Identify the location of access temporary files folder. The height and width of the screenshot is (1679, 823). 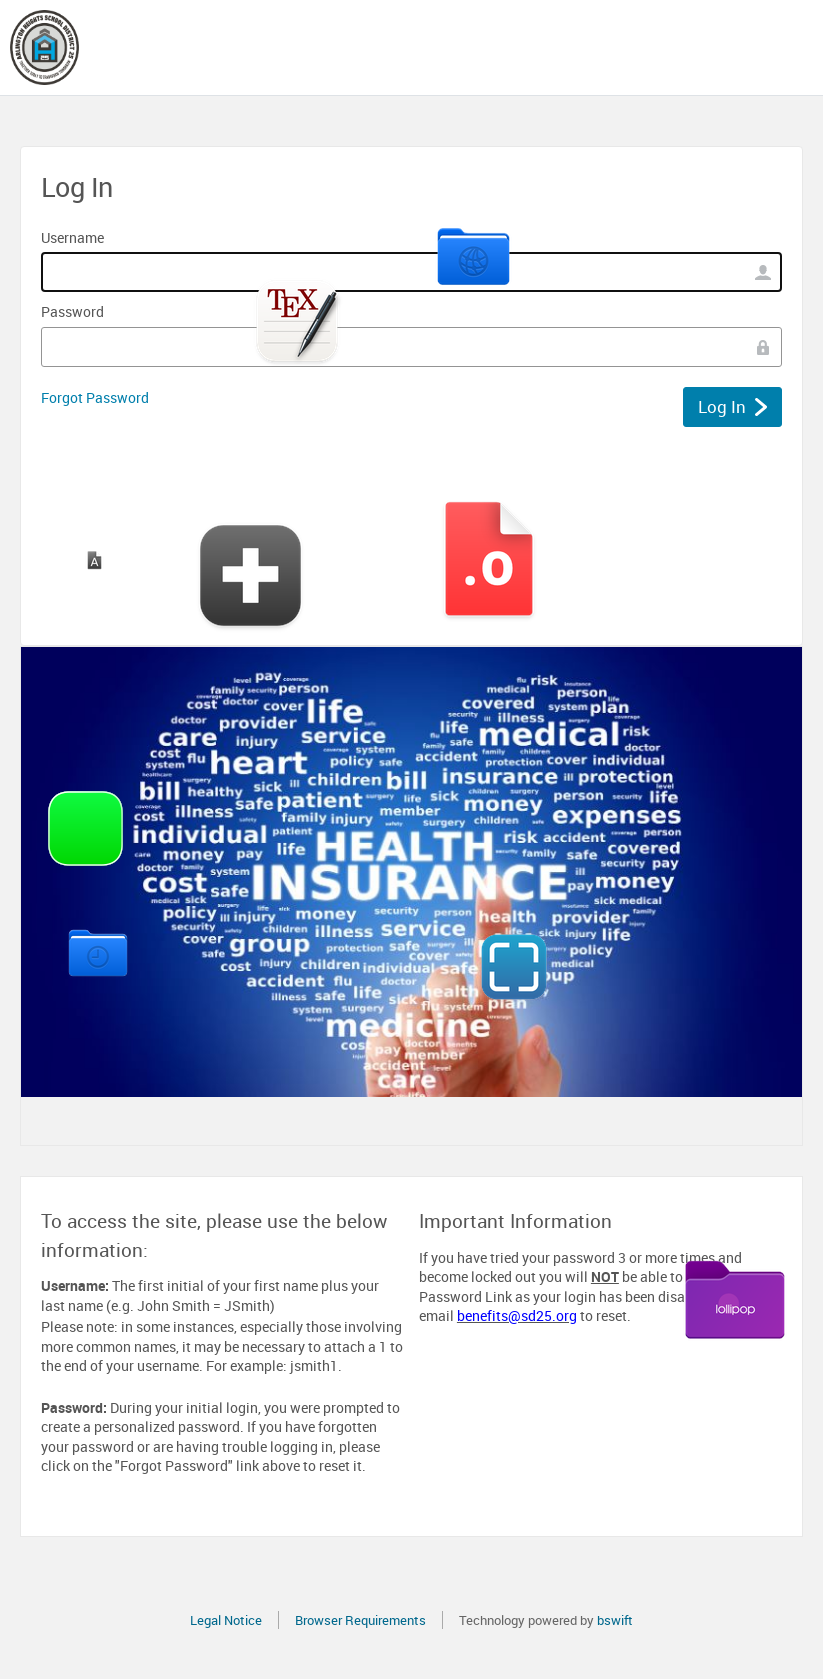
(98, 953).